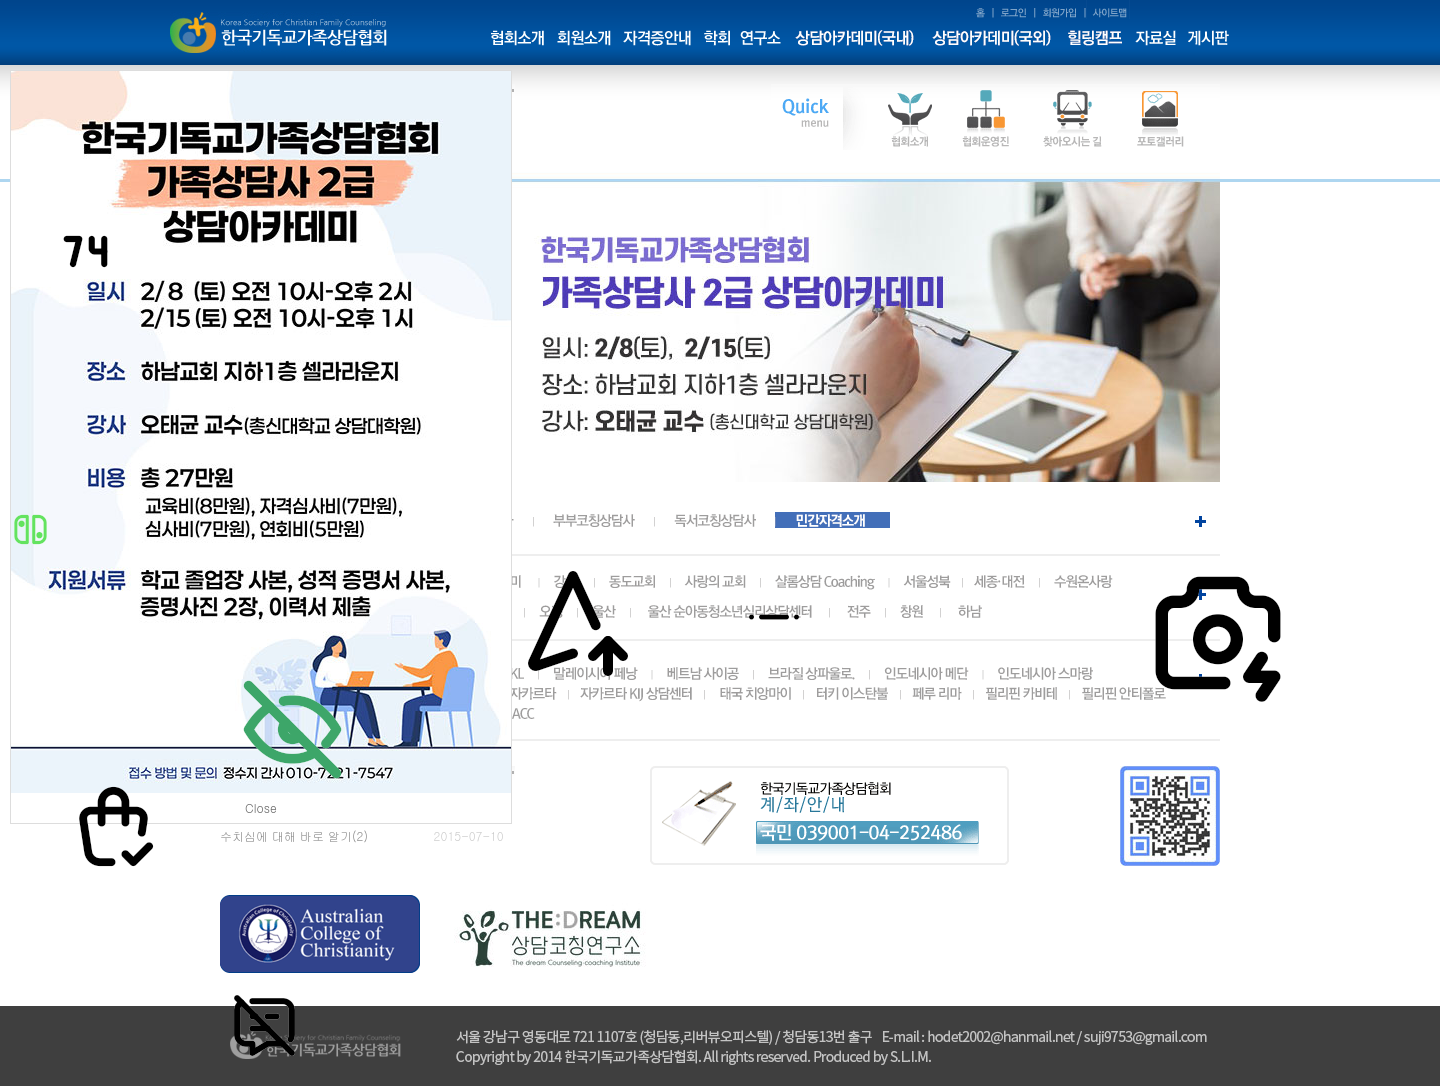 This screenshot has width=1440, height=1086. I want to click on displays the number 74 as a label or count indicator, so click(85, 251).